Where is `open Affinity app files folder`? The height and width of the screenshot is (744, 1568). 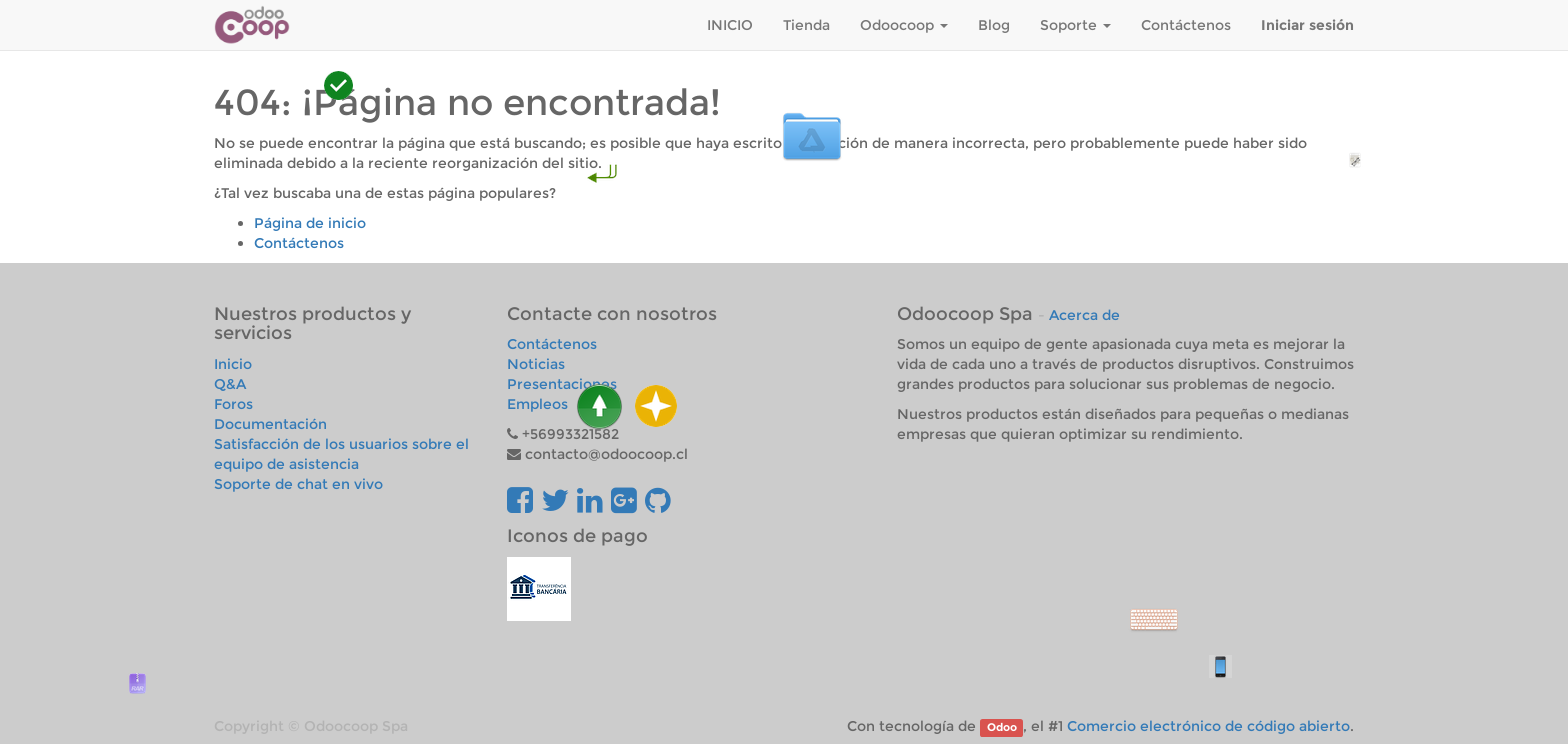 open Affinity app files folder is located at coordinates (812, 136).